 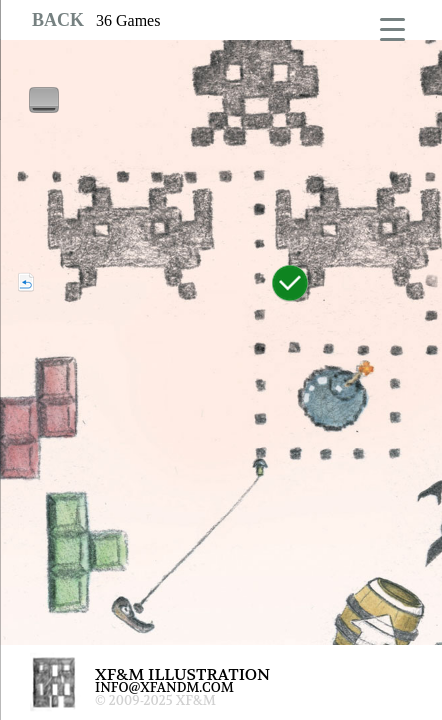 I want to click on indicates file sync completed successfully, so click(x=290, y=283).